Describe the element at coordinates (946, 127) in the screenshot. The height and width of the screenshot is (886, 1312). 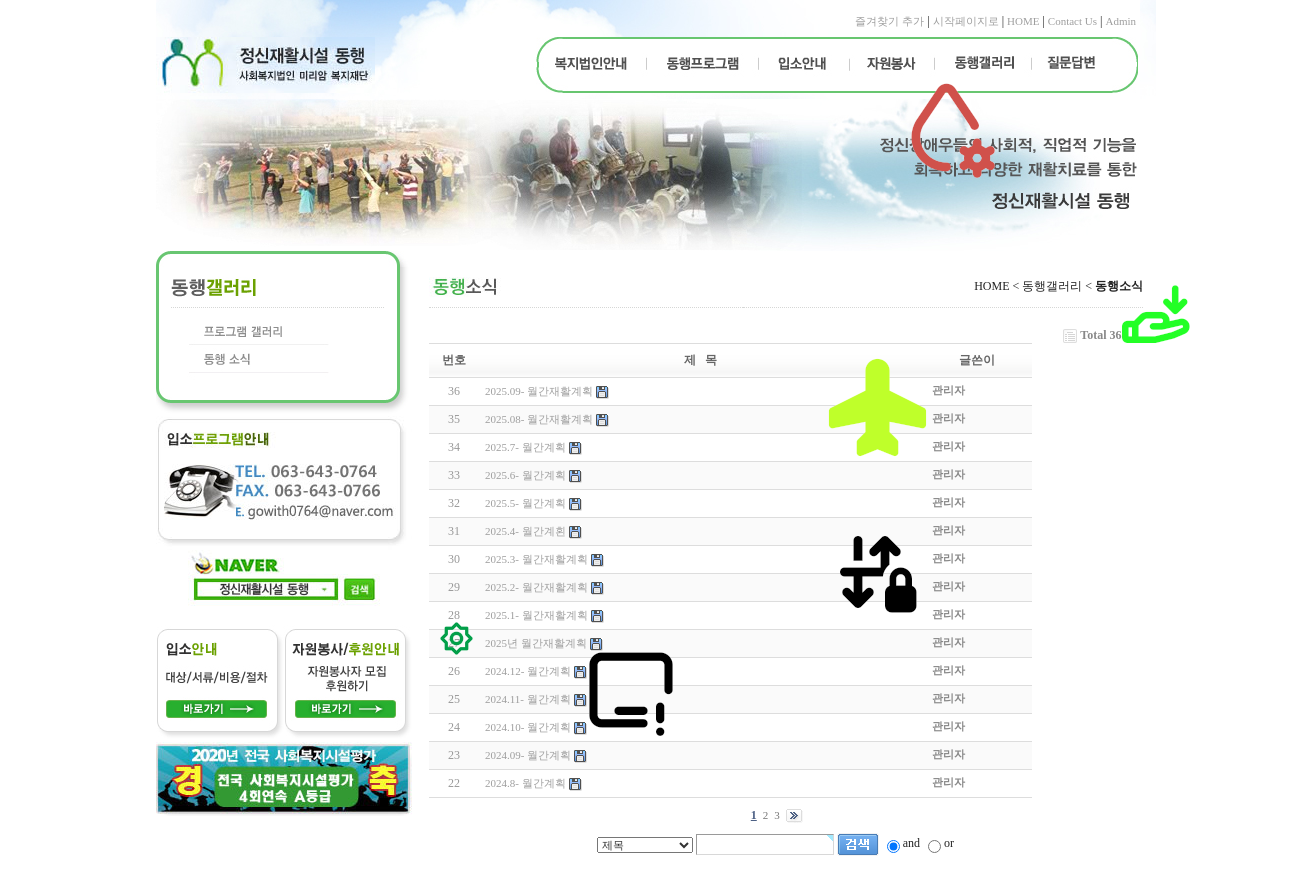
I see `configure water or liquid settings` at that location.